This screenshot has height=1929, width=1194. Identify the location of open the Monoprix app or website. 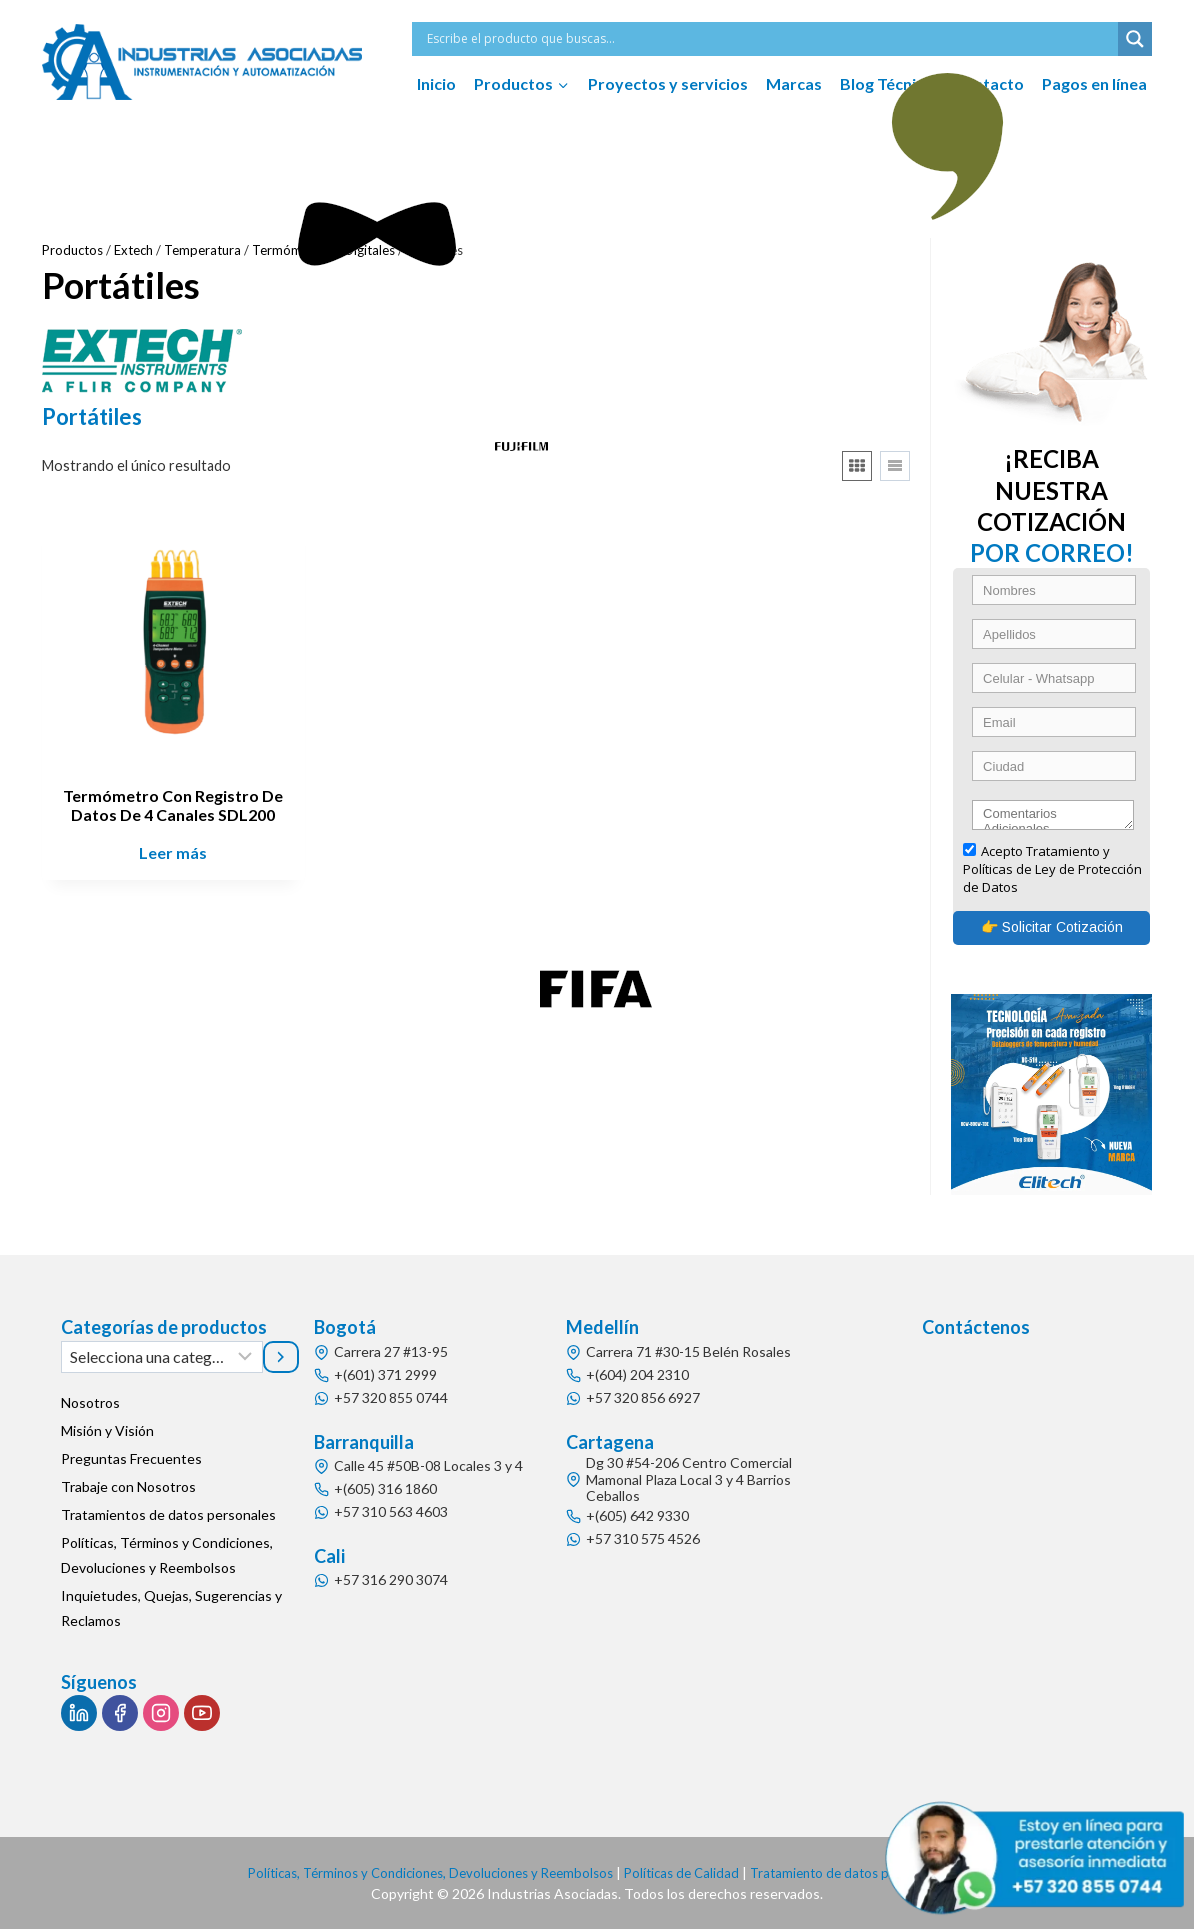
(947, 146).